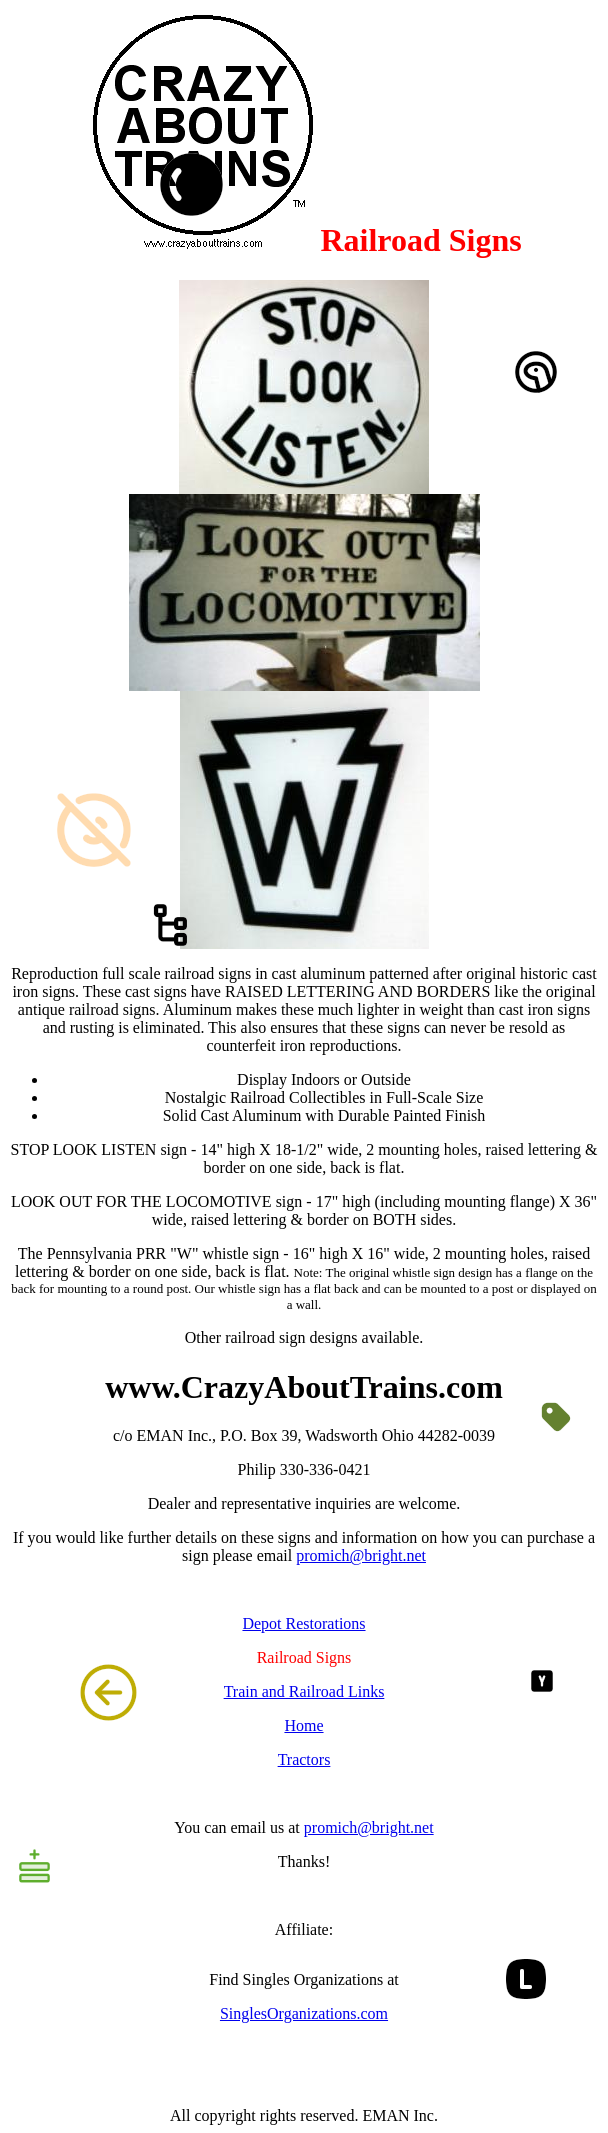  What do you see at coordinates (94, 830) in the screenshot?
I see `disable copyleft licensing` at bounding box center [94, 830].